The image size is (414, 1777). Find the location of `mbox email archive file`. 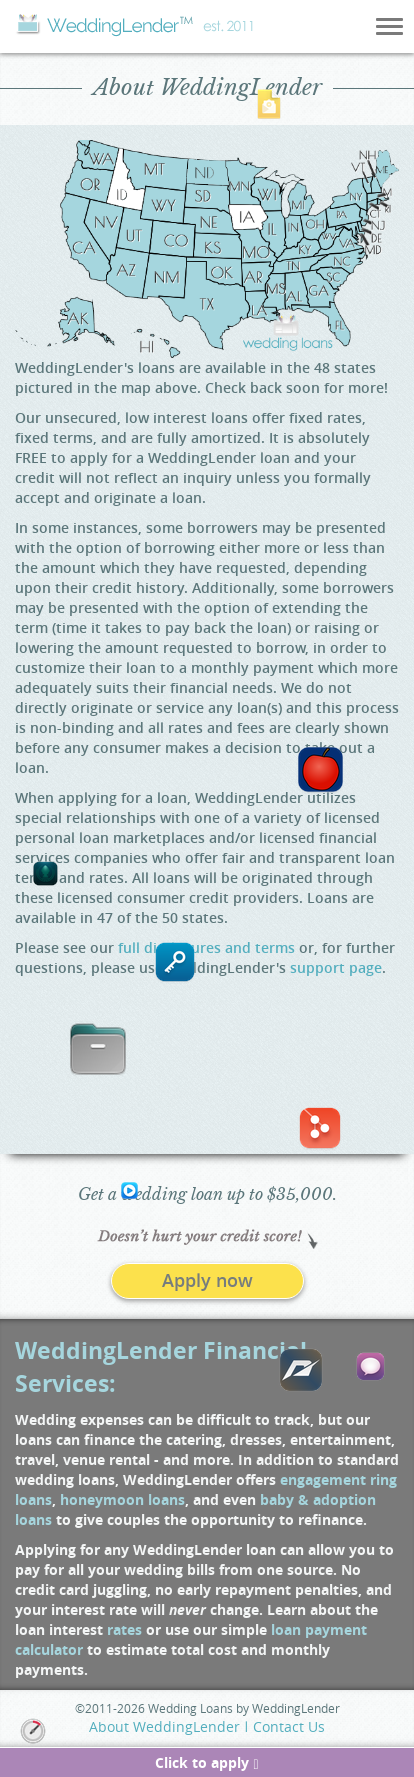

mbox email archive file is located at coordinates (269, 104).